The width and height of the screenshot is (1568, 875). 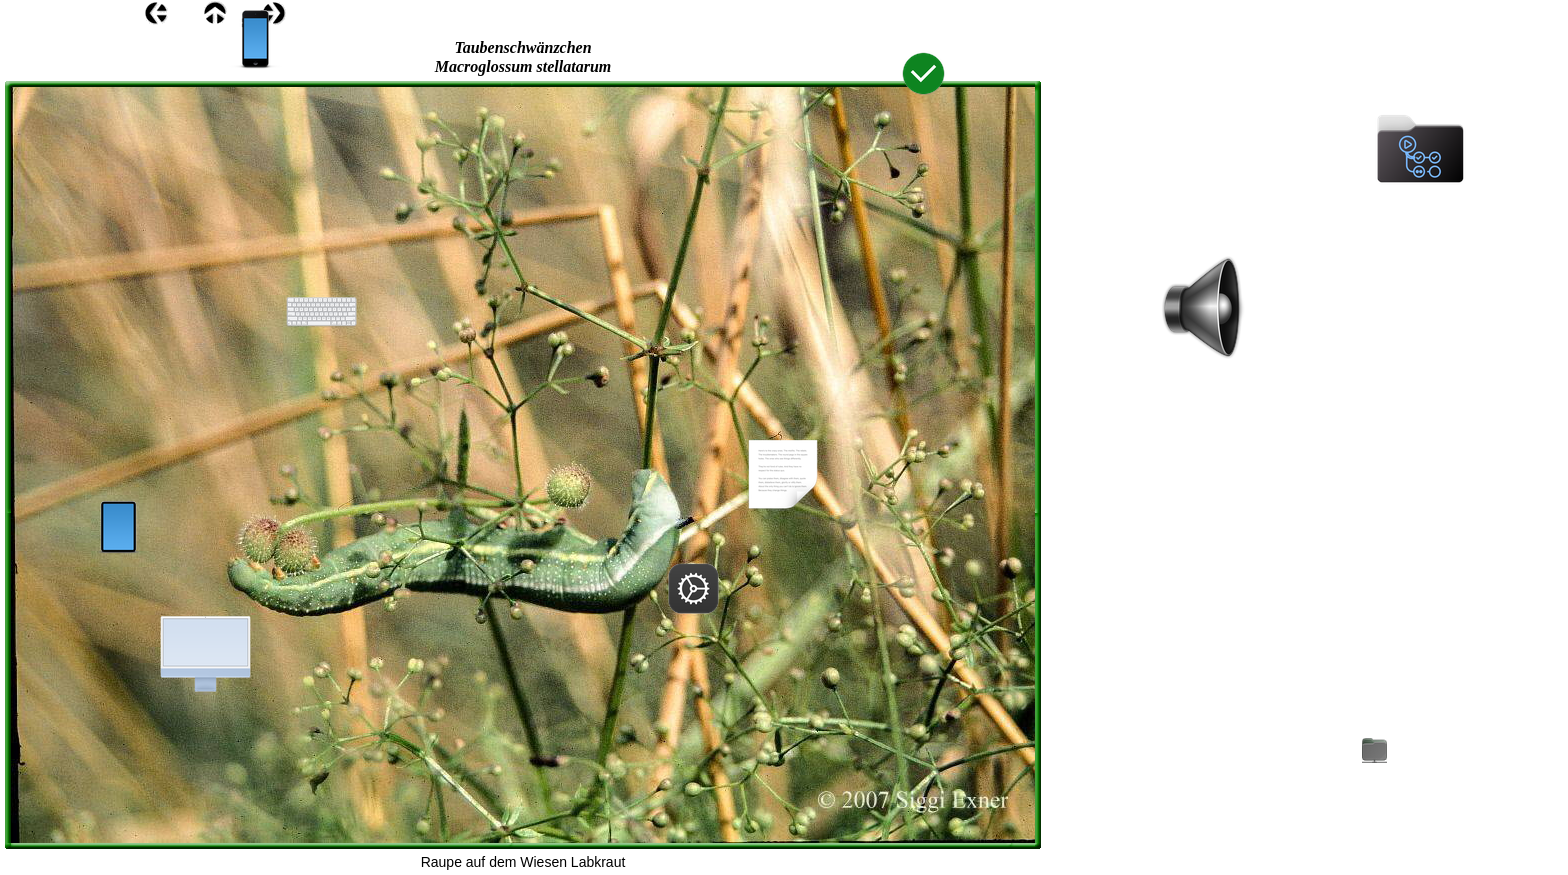 I want to click on iPod Touch device connected to your computer, so click(x=255, y=39).